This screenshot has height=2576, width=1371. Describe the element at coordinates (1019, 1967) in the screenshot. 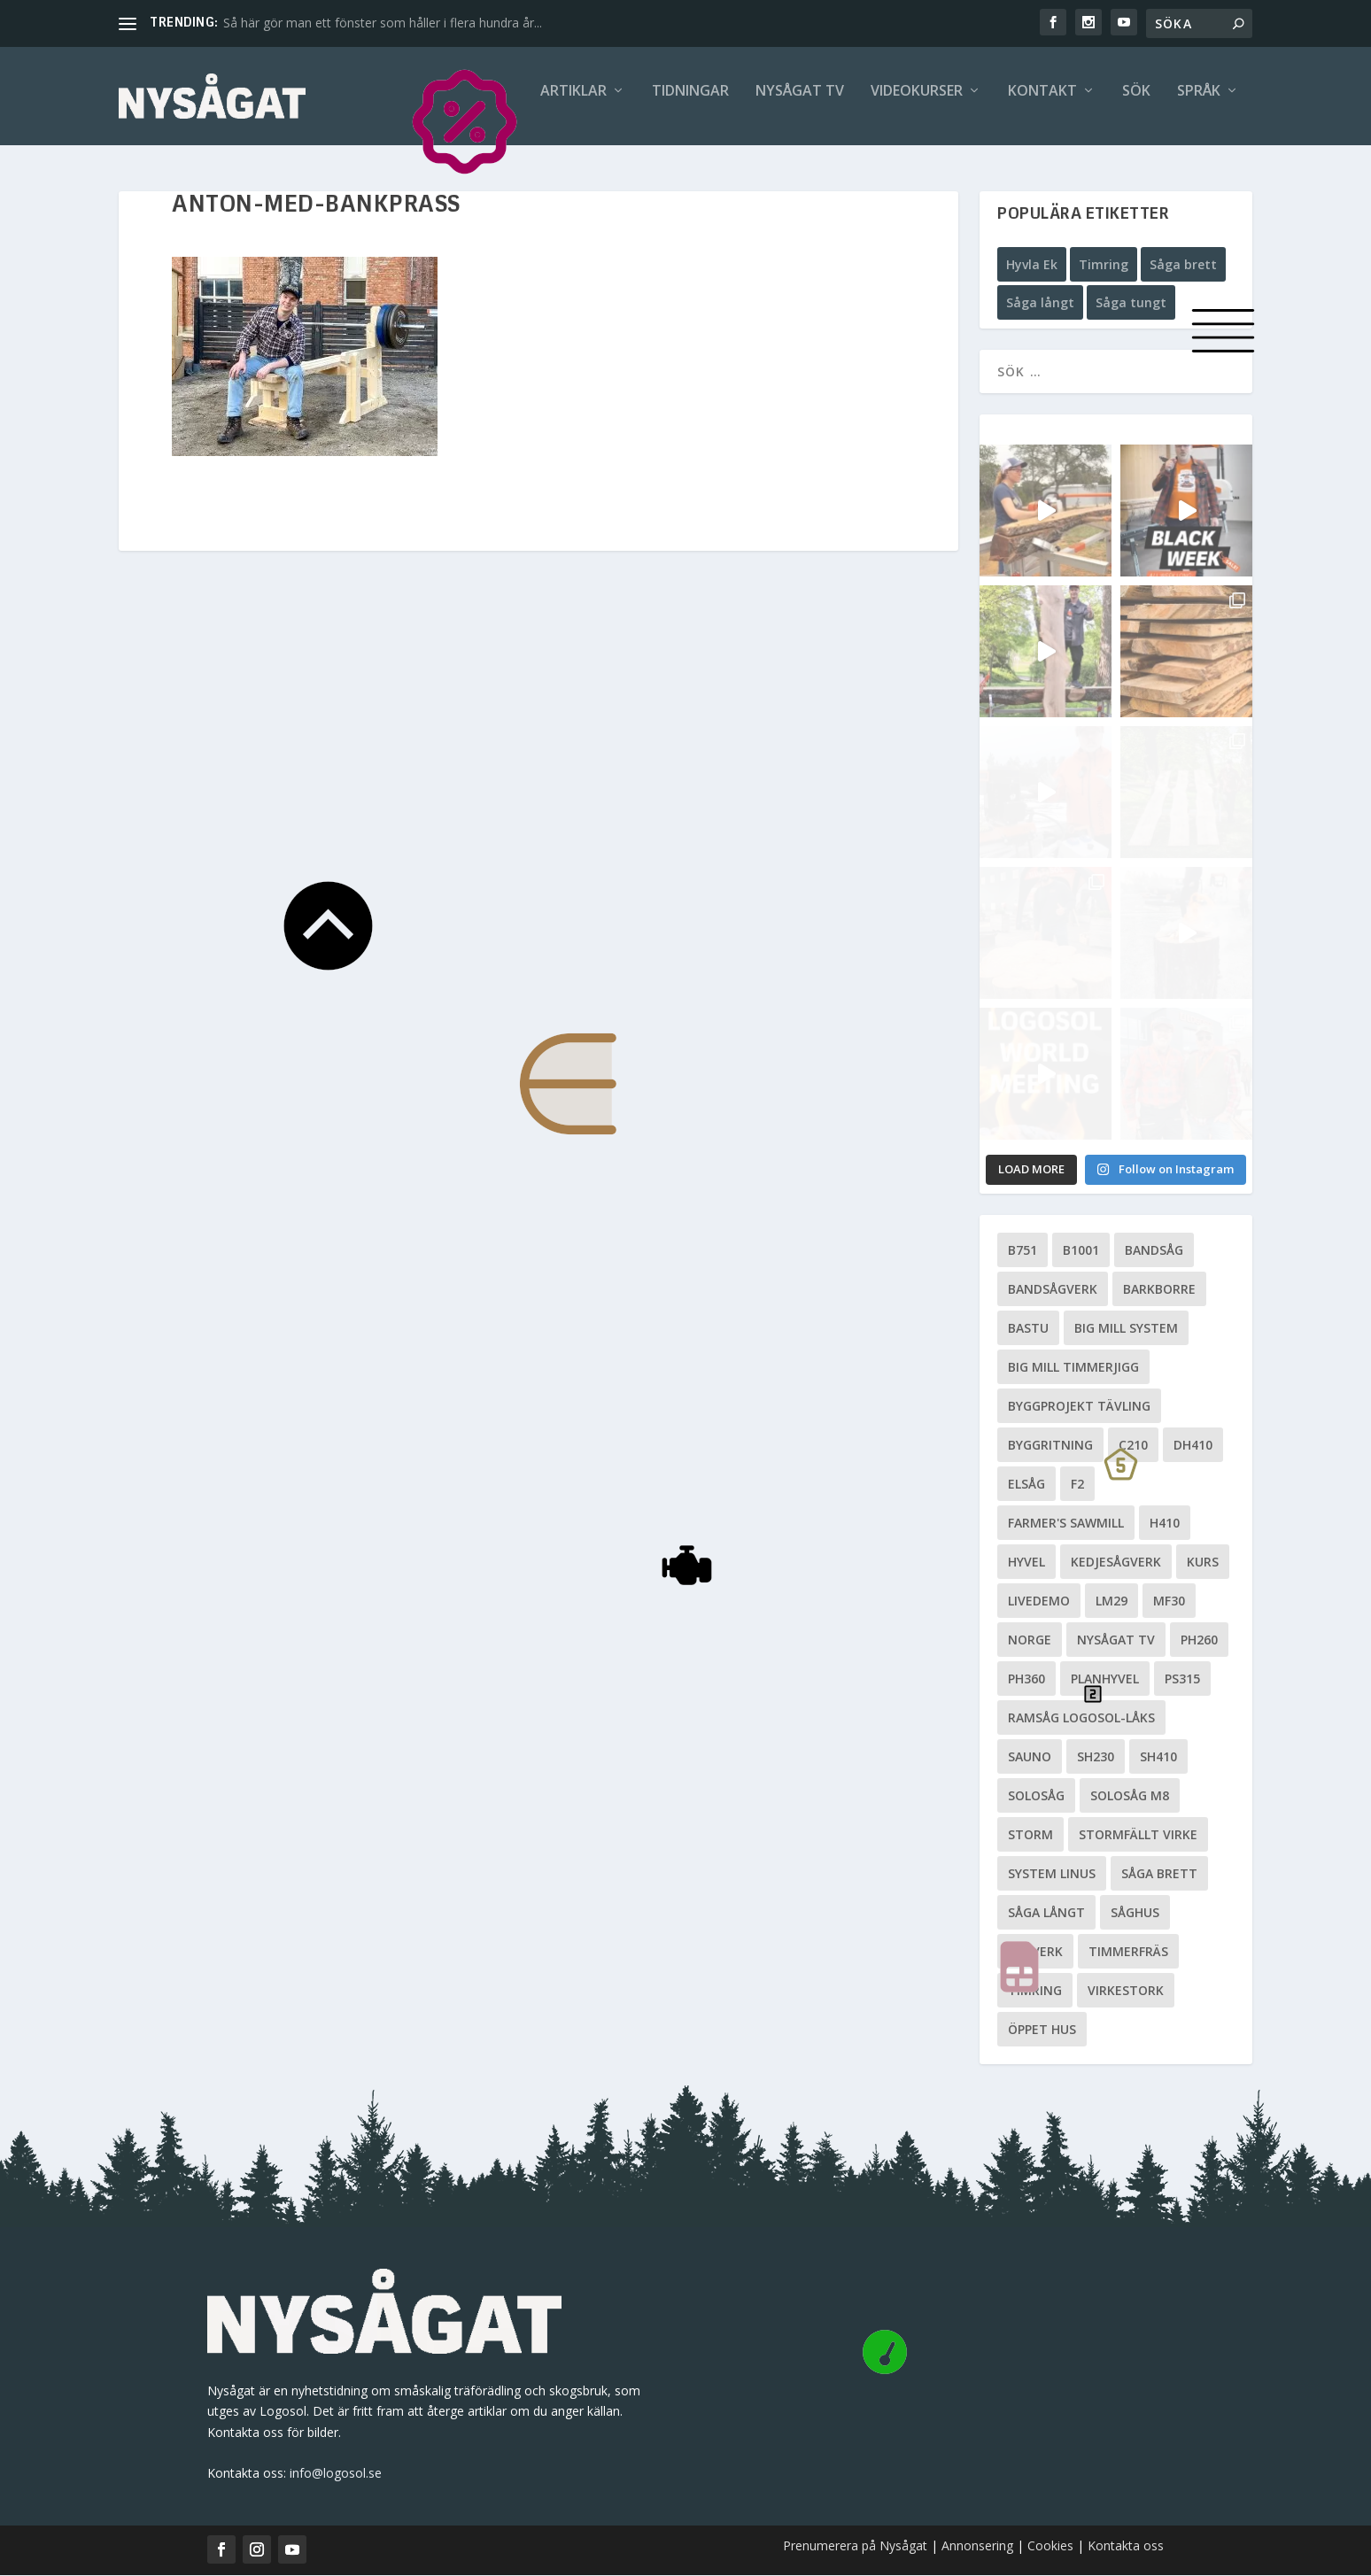

I see `manage sim card settings` at that location.